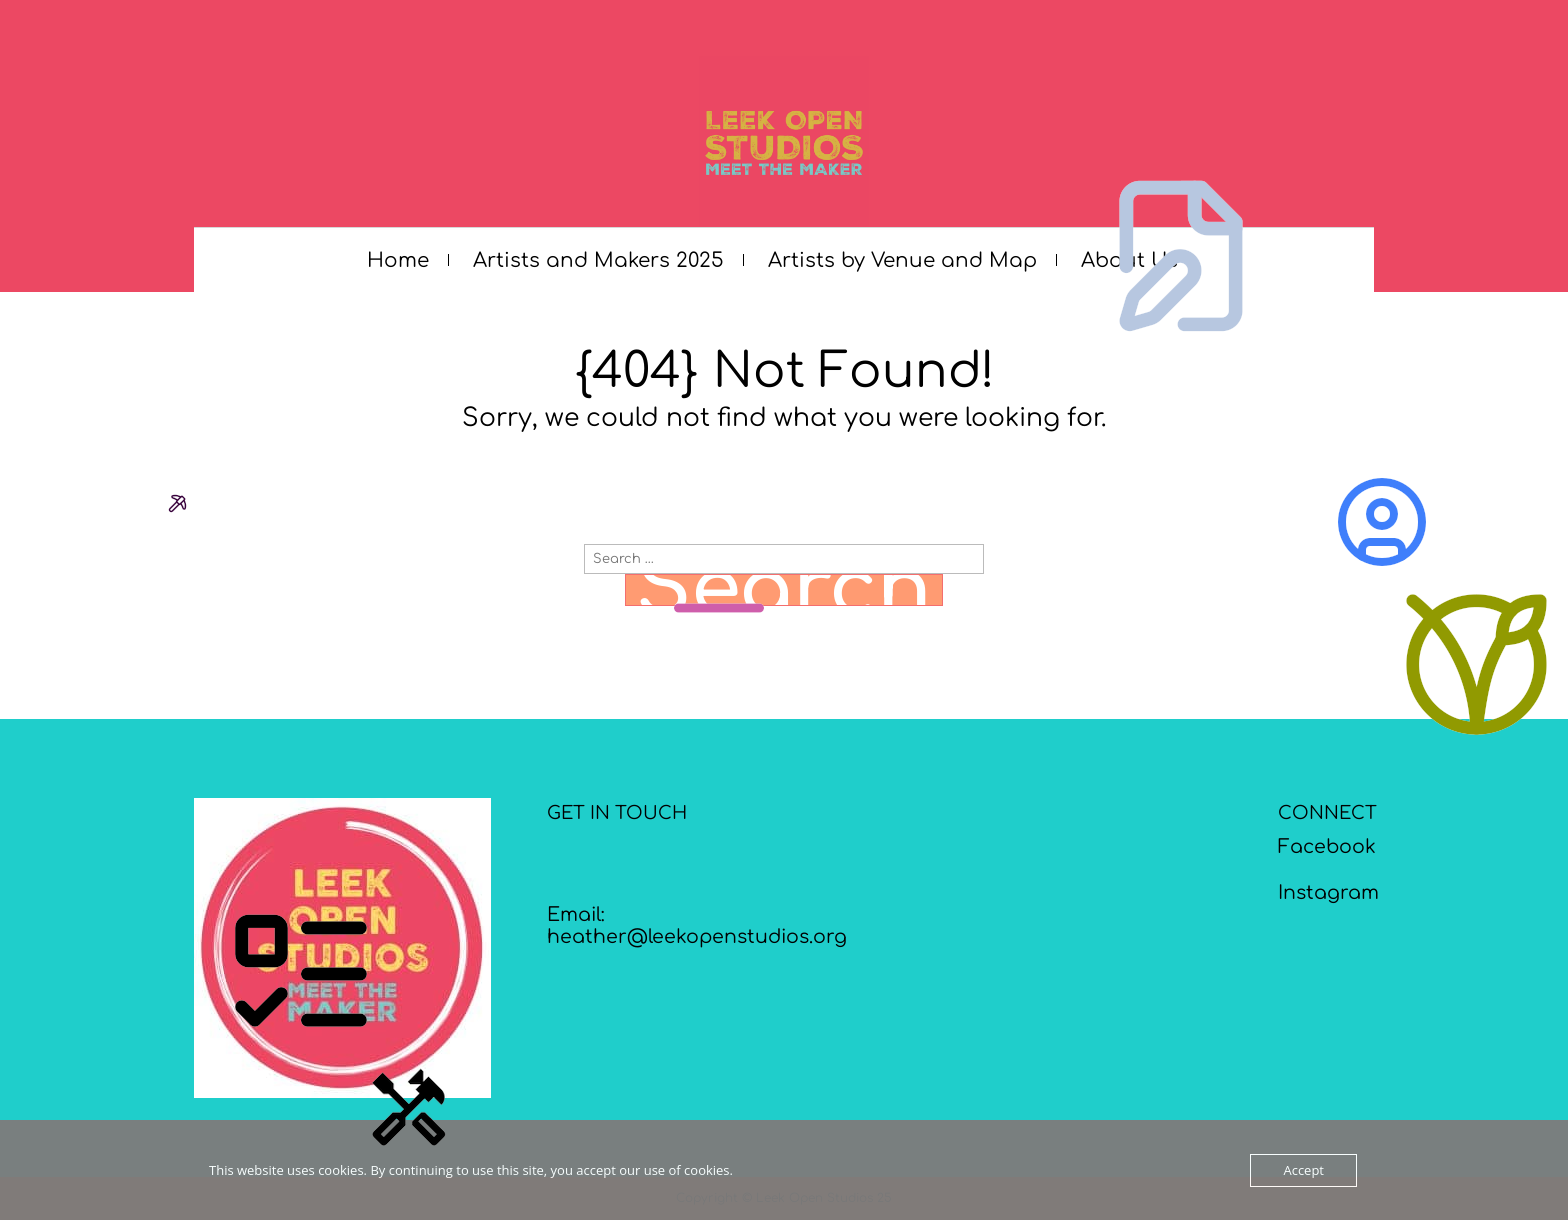  I want to click on remove an item from a list, so click(719, 608).